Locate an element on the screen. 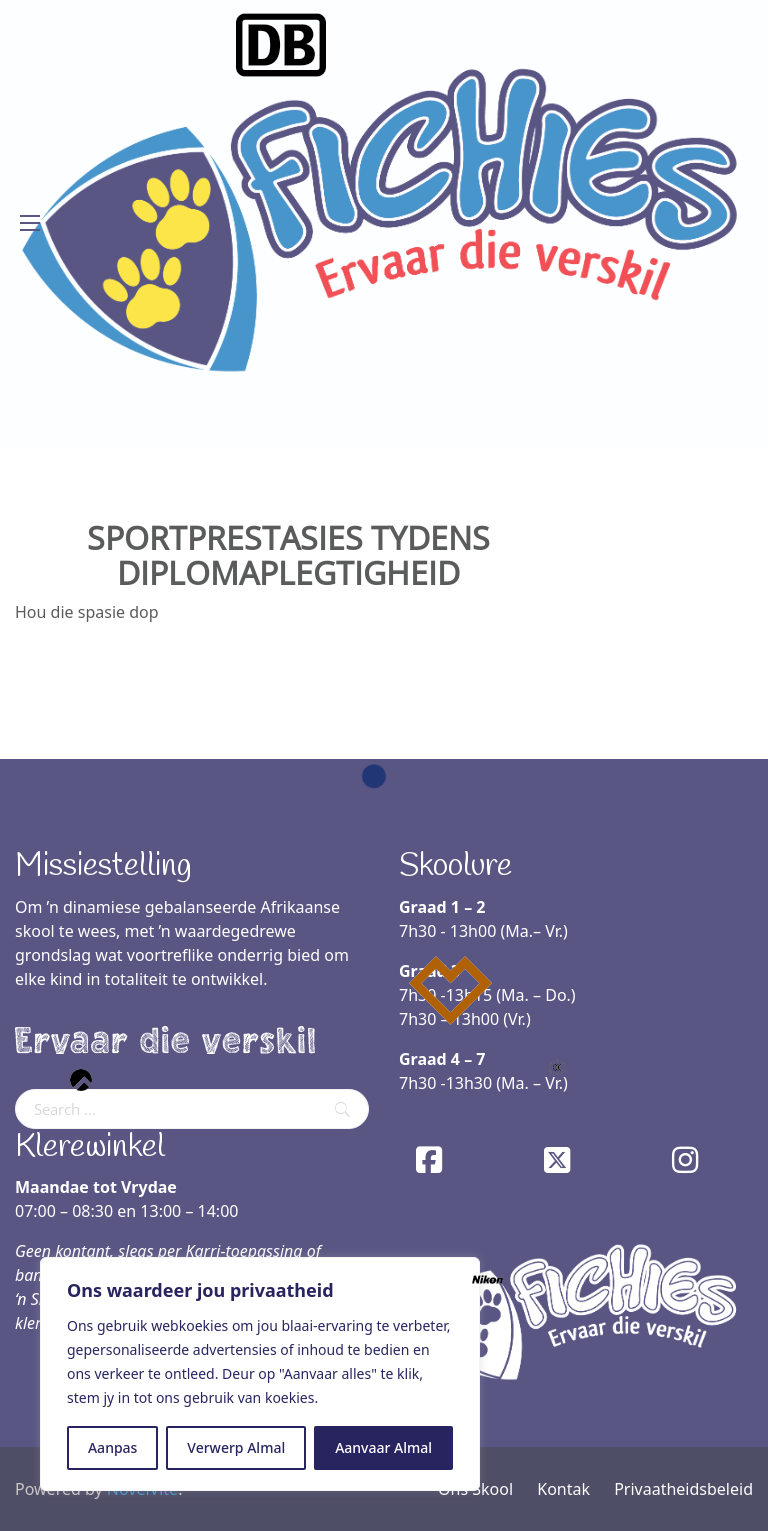 This screenshot has height=1531, width=768. open the Spreadshirt app or website is located at coordinates (450, 990).